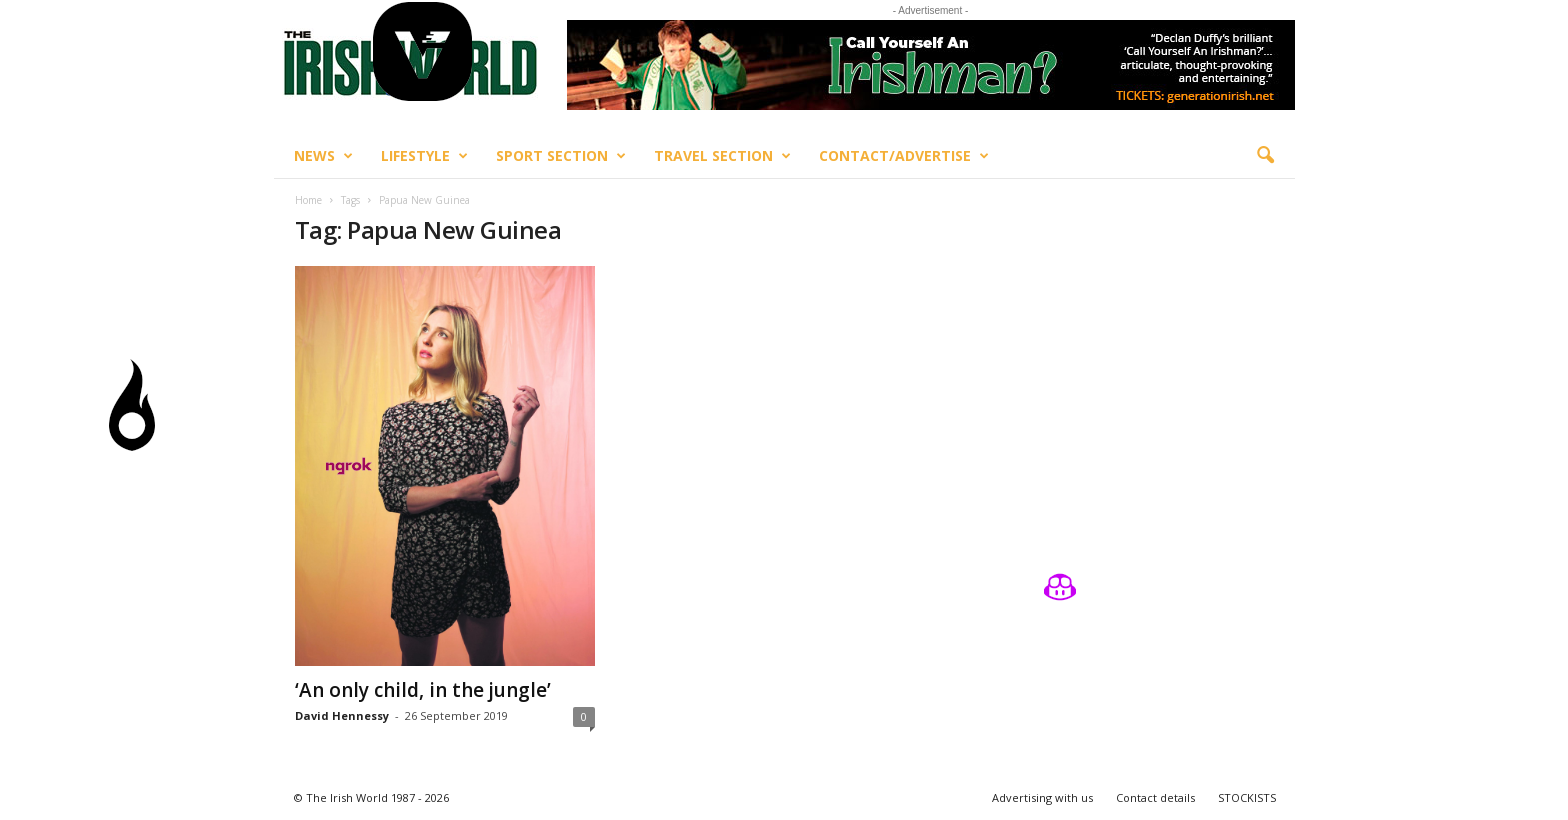 This screenshot has height=820, width=1568. Describe the element at coordinates (132, 405) in the screenshot. I see `sparkpost email delivery service logo` at that location.